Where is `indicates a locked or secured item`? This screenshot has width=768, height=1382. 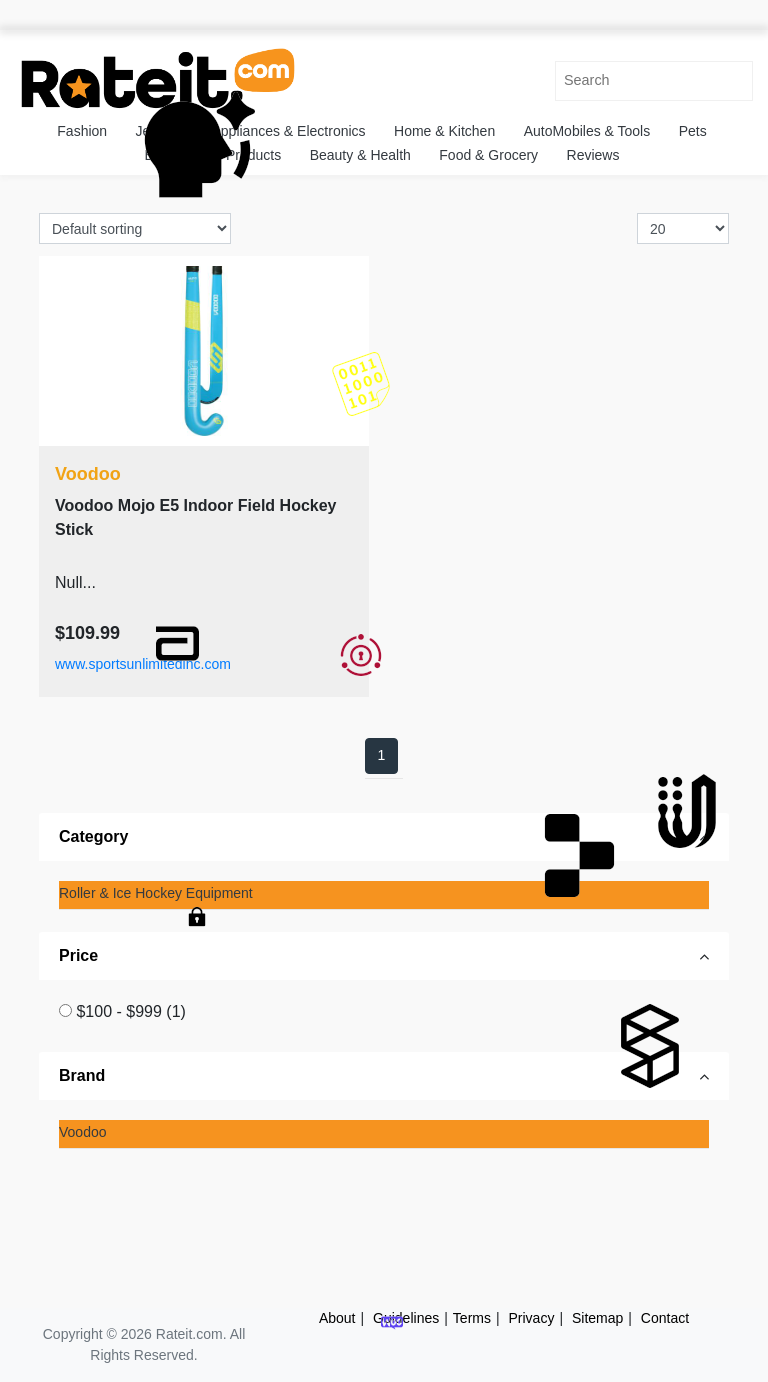 indicates a locked or secured item is located at coordinates (197, 917).